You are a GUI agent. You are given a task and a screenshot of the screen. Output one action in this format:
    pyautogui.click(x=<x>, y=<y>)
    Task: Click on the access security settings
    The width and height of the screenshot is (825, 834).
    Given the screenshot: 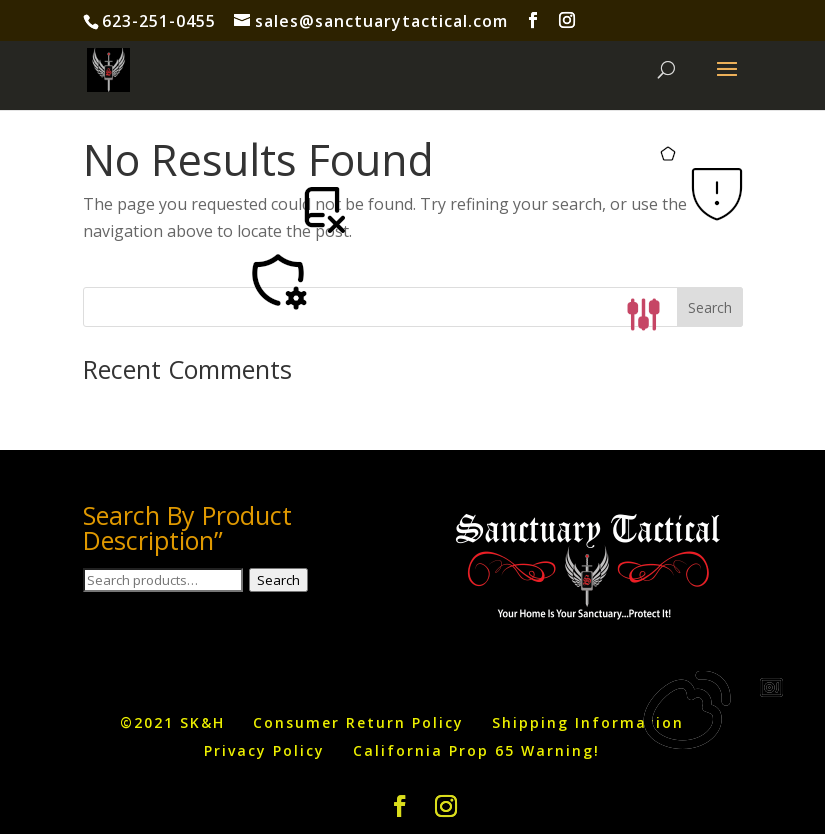 What is the action you would take?
    pyautogui.click(x=278, y=280)
    